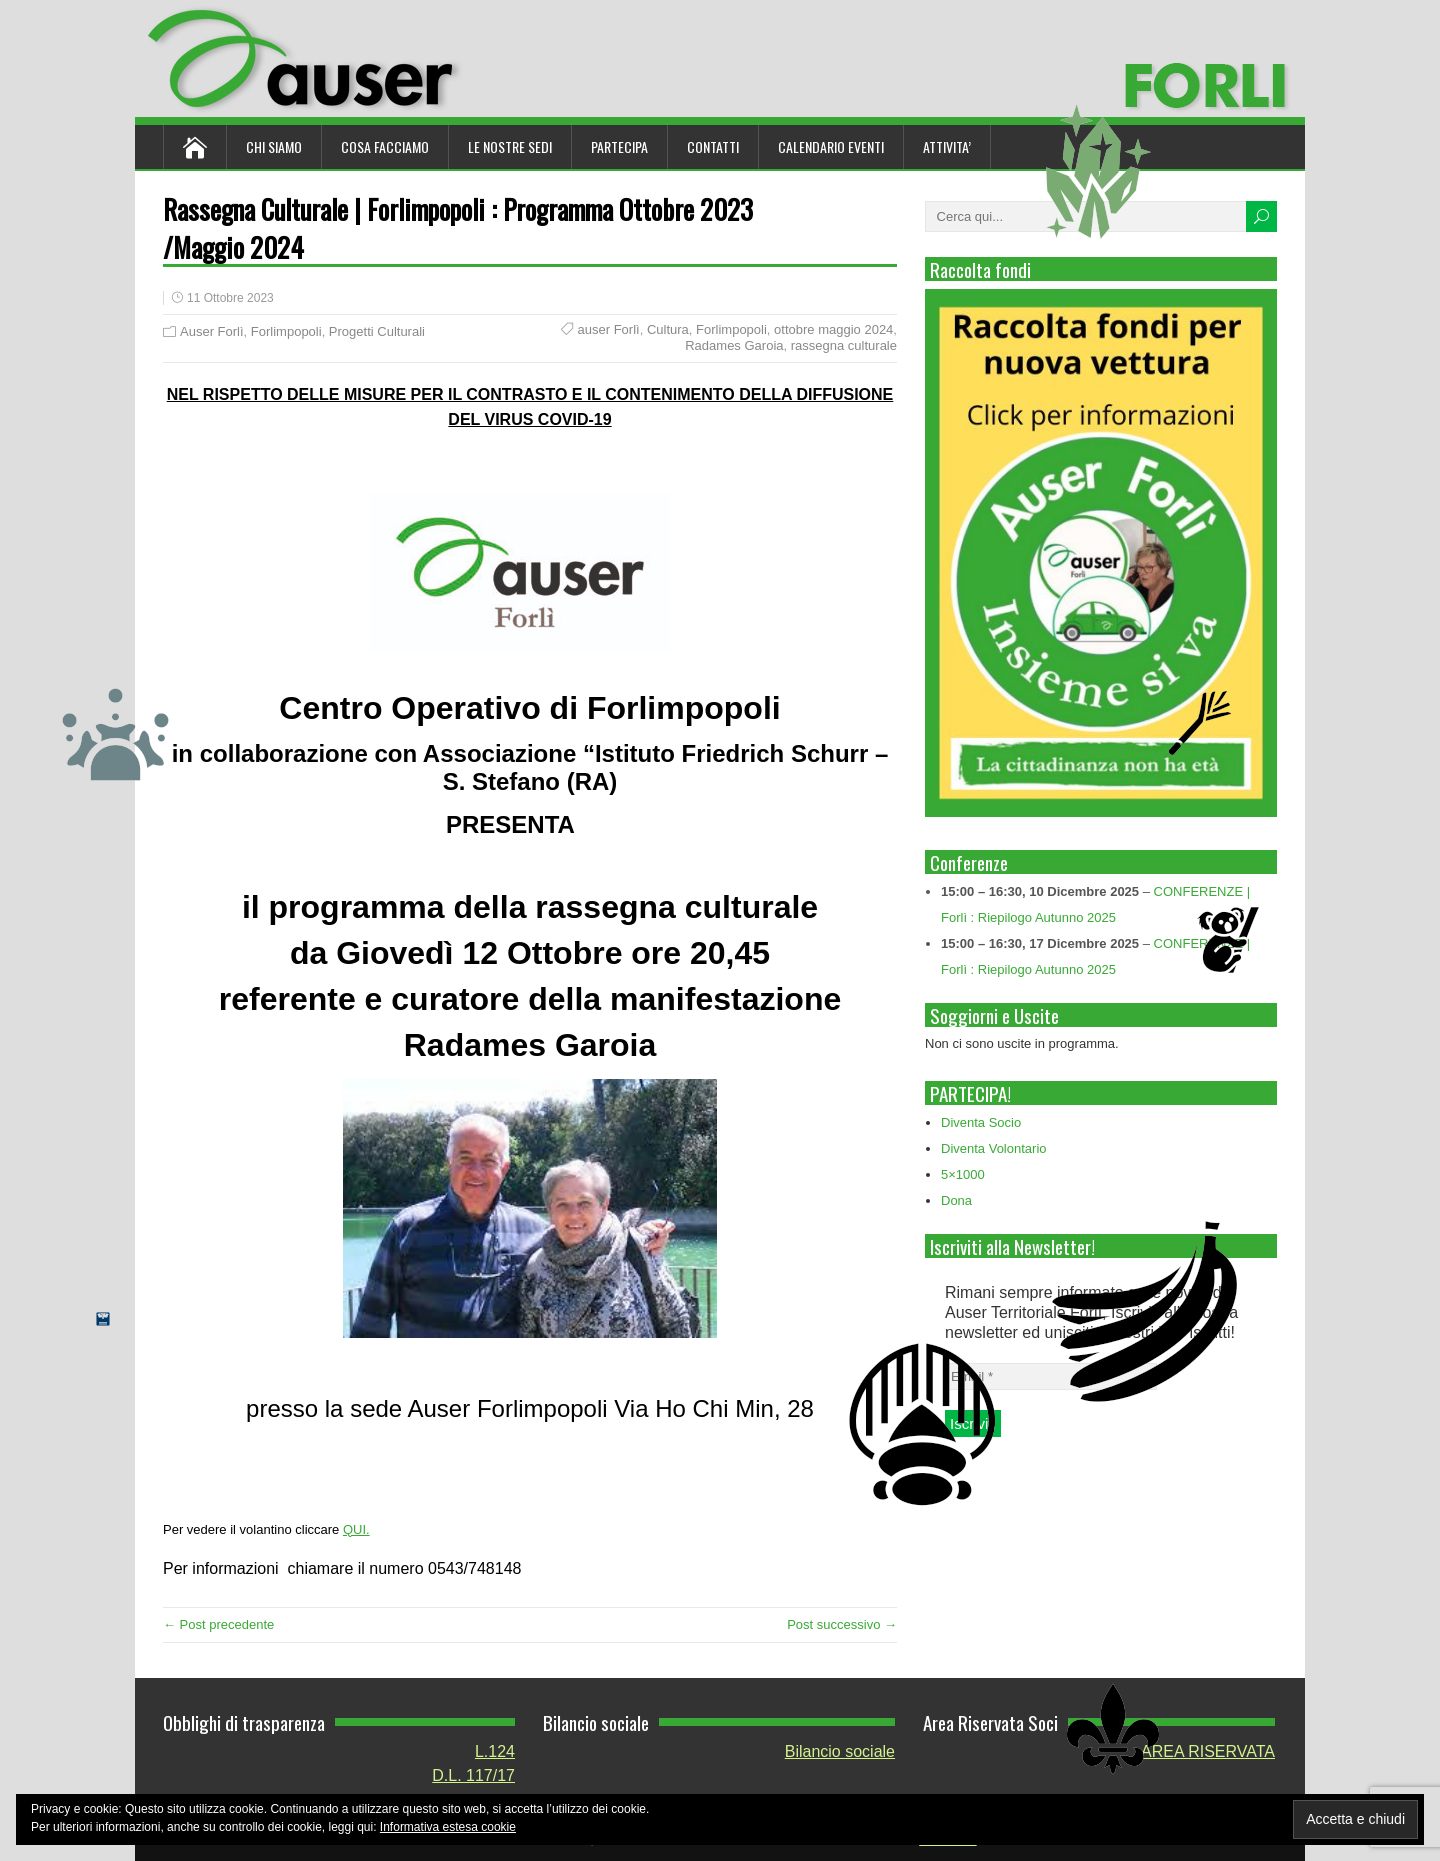 The image size is (1440, 1861). I want to click on koala character or mascot icon, so click(1228, 940).